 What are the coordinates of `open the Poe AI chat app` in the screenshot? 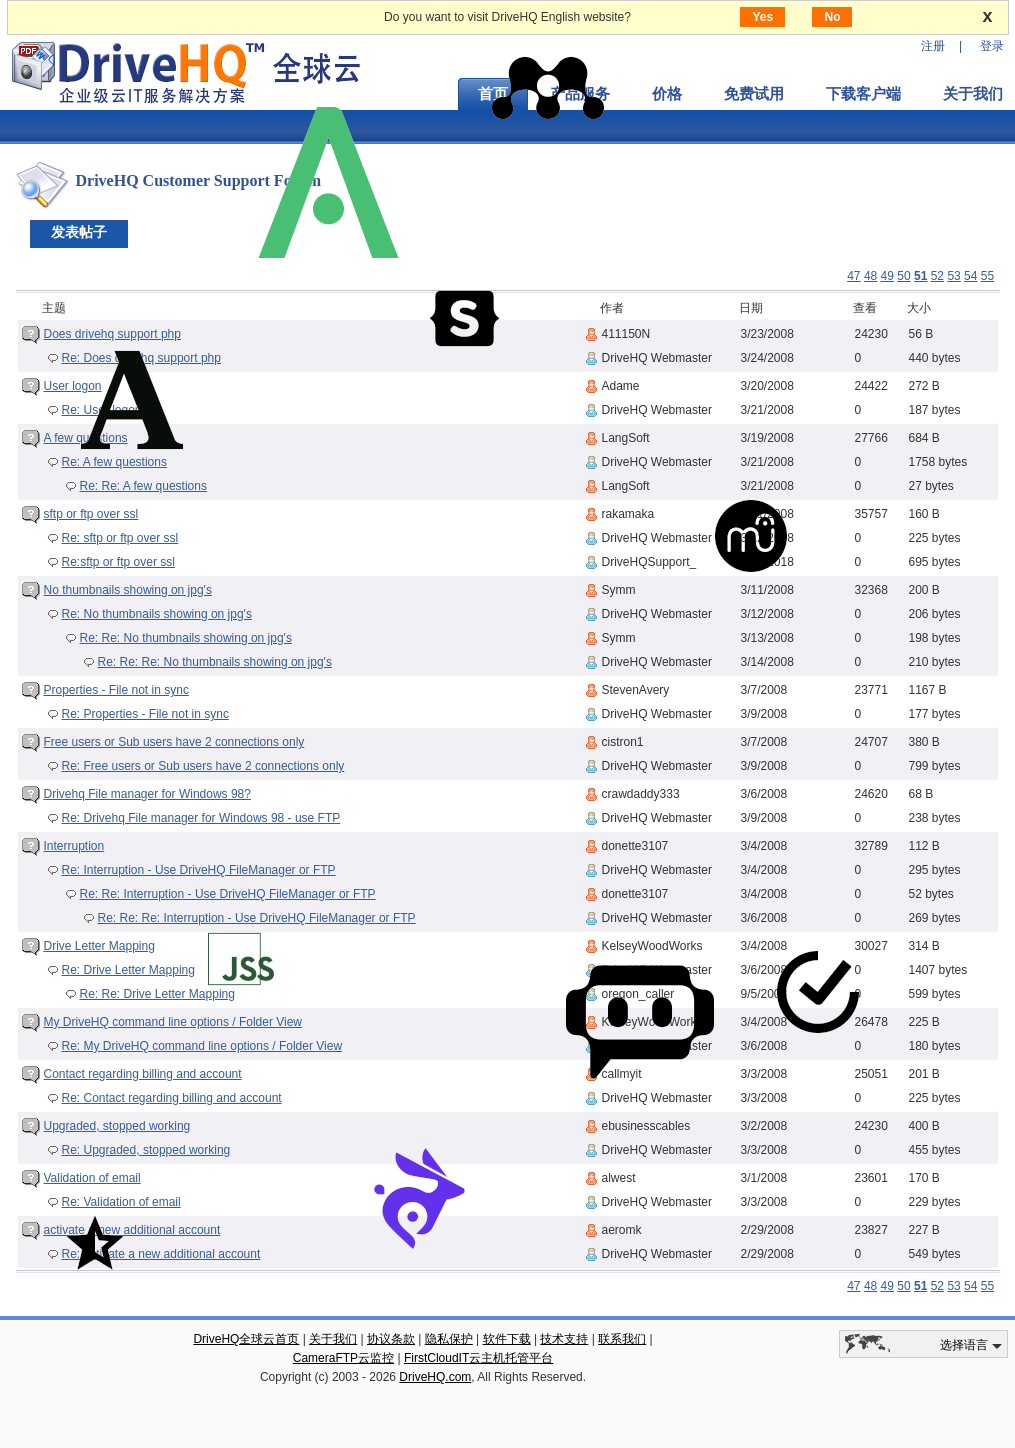 It's located at (640, 1022).